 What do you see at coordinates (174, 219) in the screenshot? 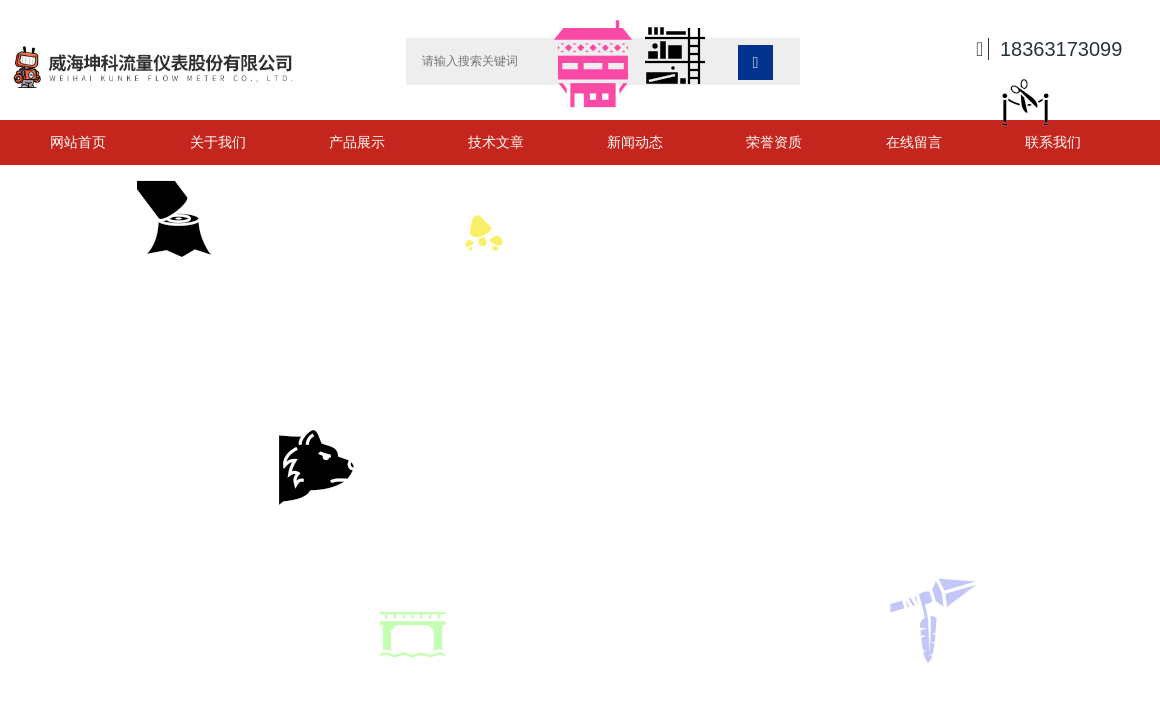
I see `logging or deforestation activity indicator` at bounding box center [174, 219].